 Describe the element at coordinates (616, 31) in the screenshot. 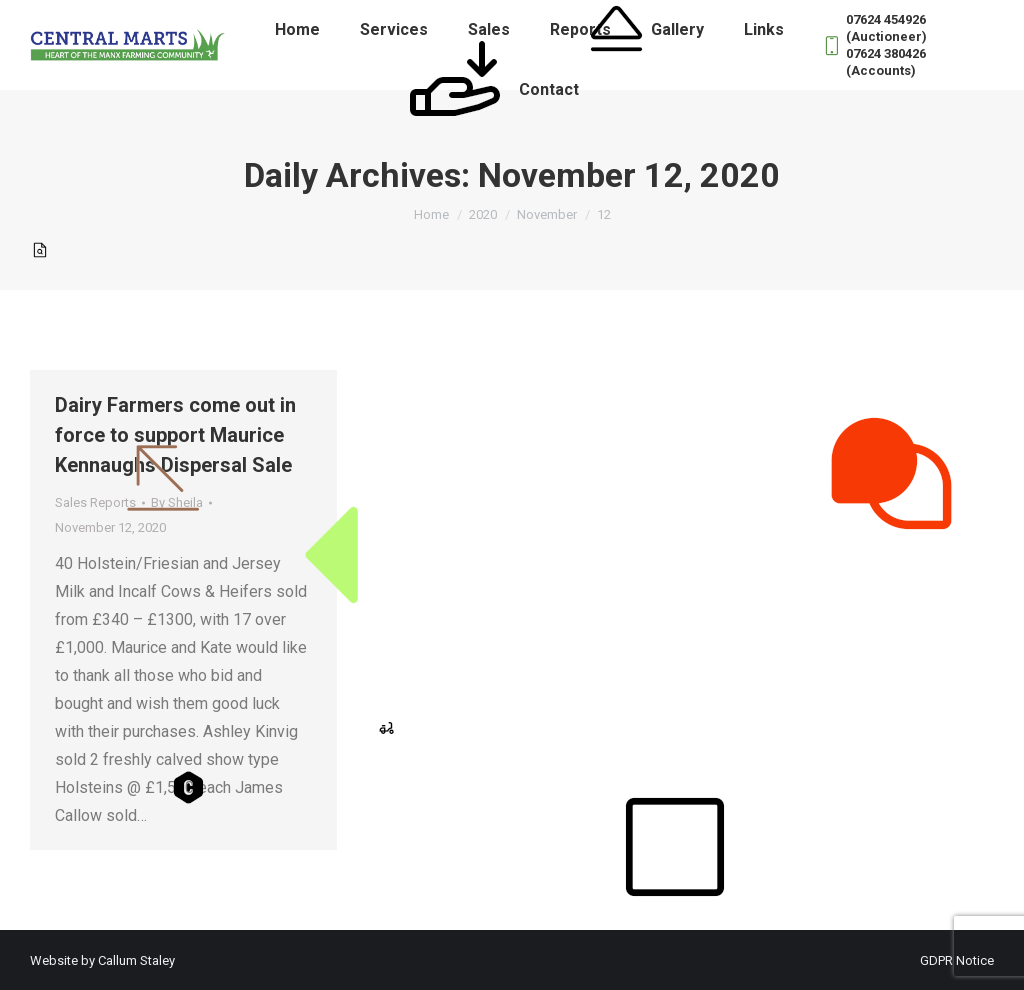

I see `eject media or disc` at that location.